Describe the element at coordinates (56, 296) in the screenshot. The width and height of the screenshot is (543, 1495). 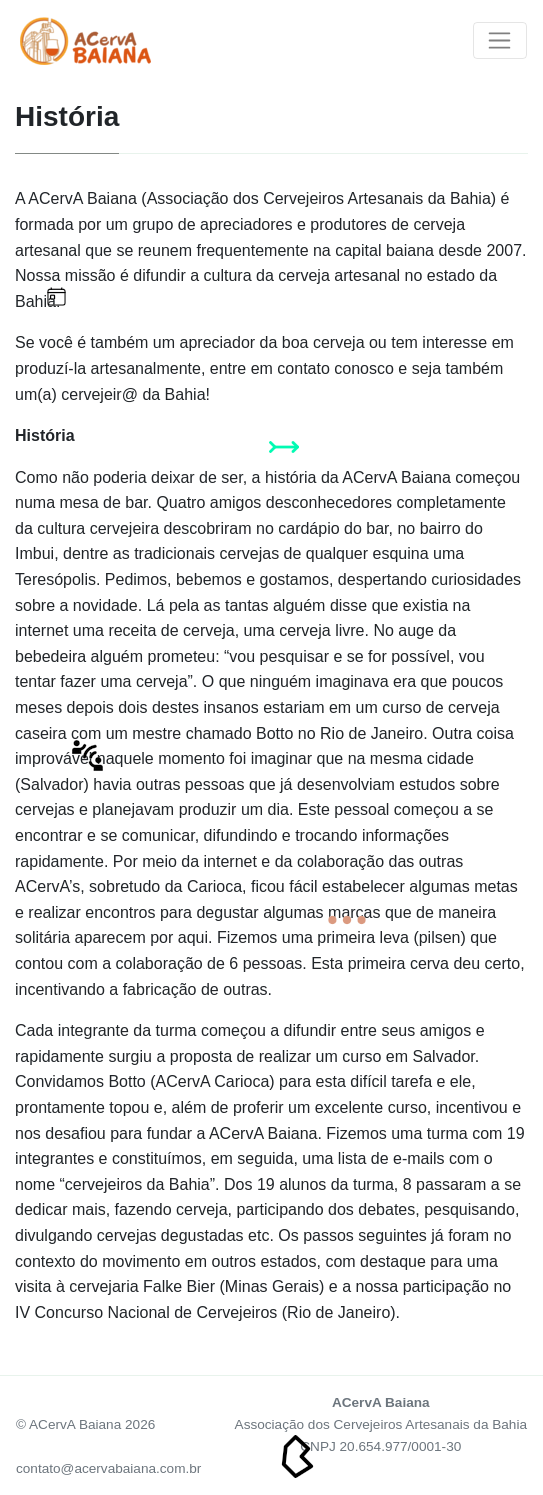
I see `view today's date or events` at that location.